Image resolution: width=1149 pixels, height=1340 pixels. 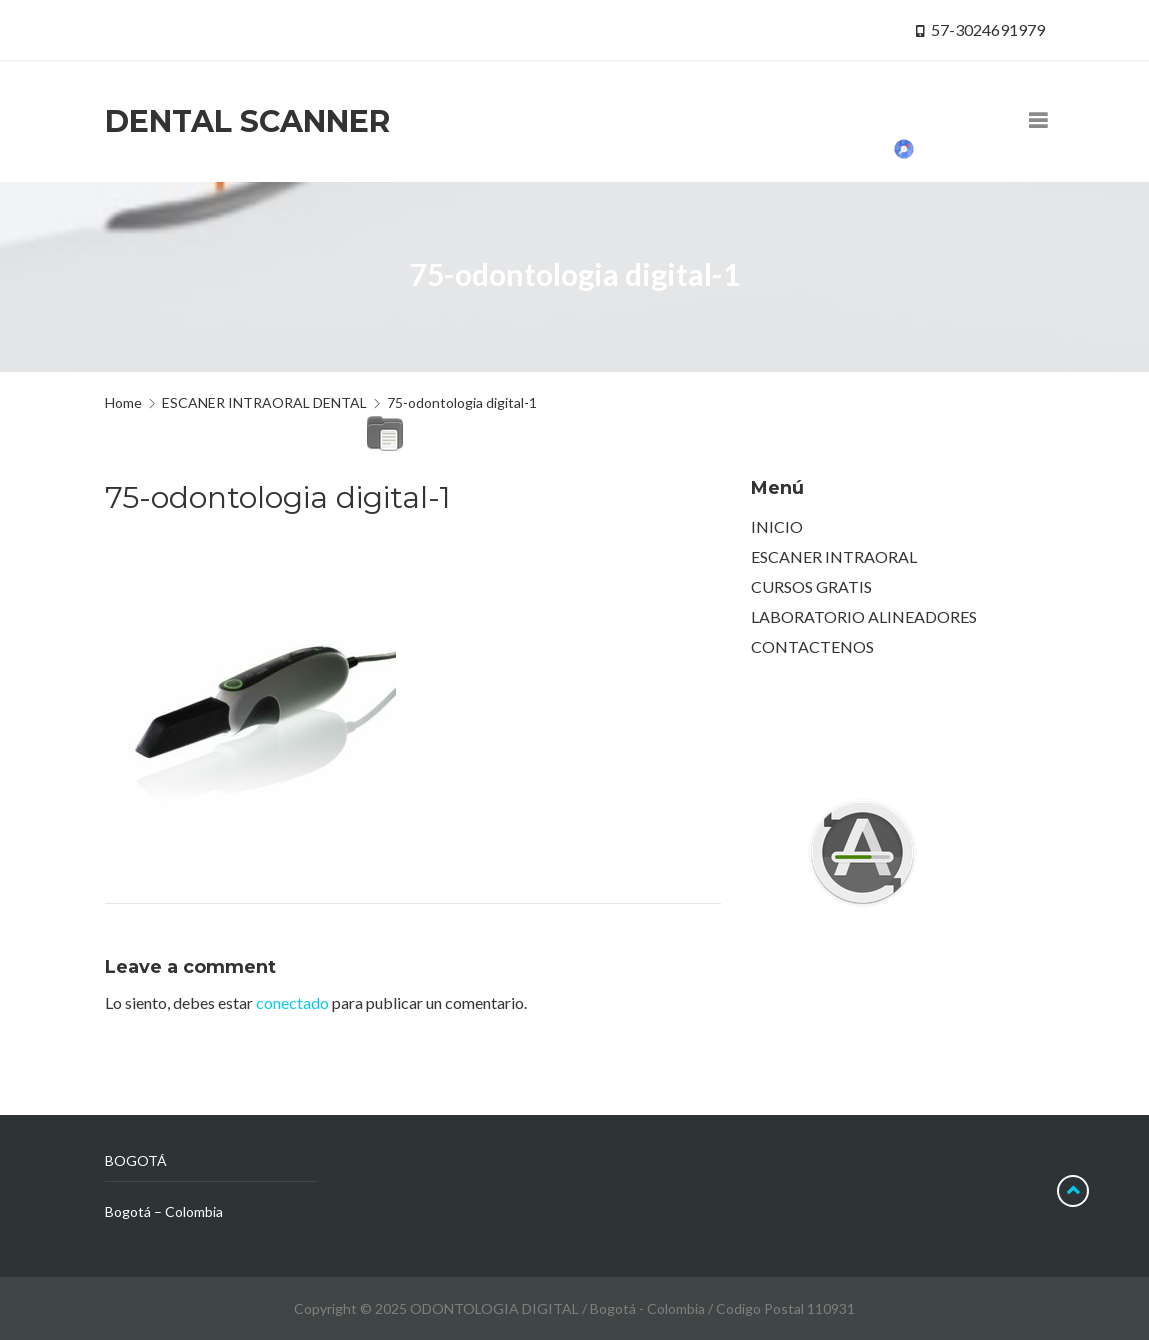 What do you see at coordinates (862, 852) in the screenshot?
I see `check for available software updates` at bounding box center [862, 852].